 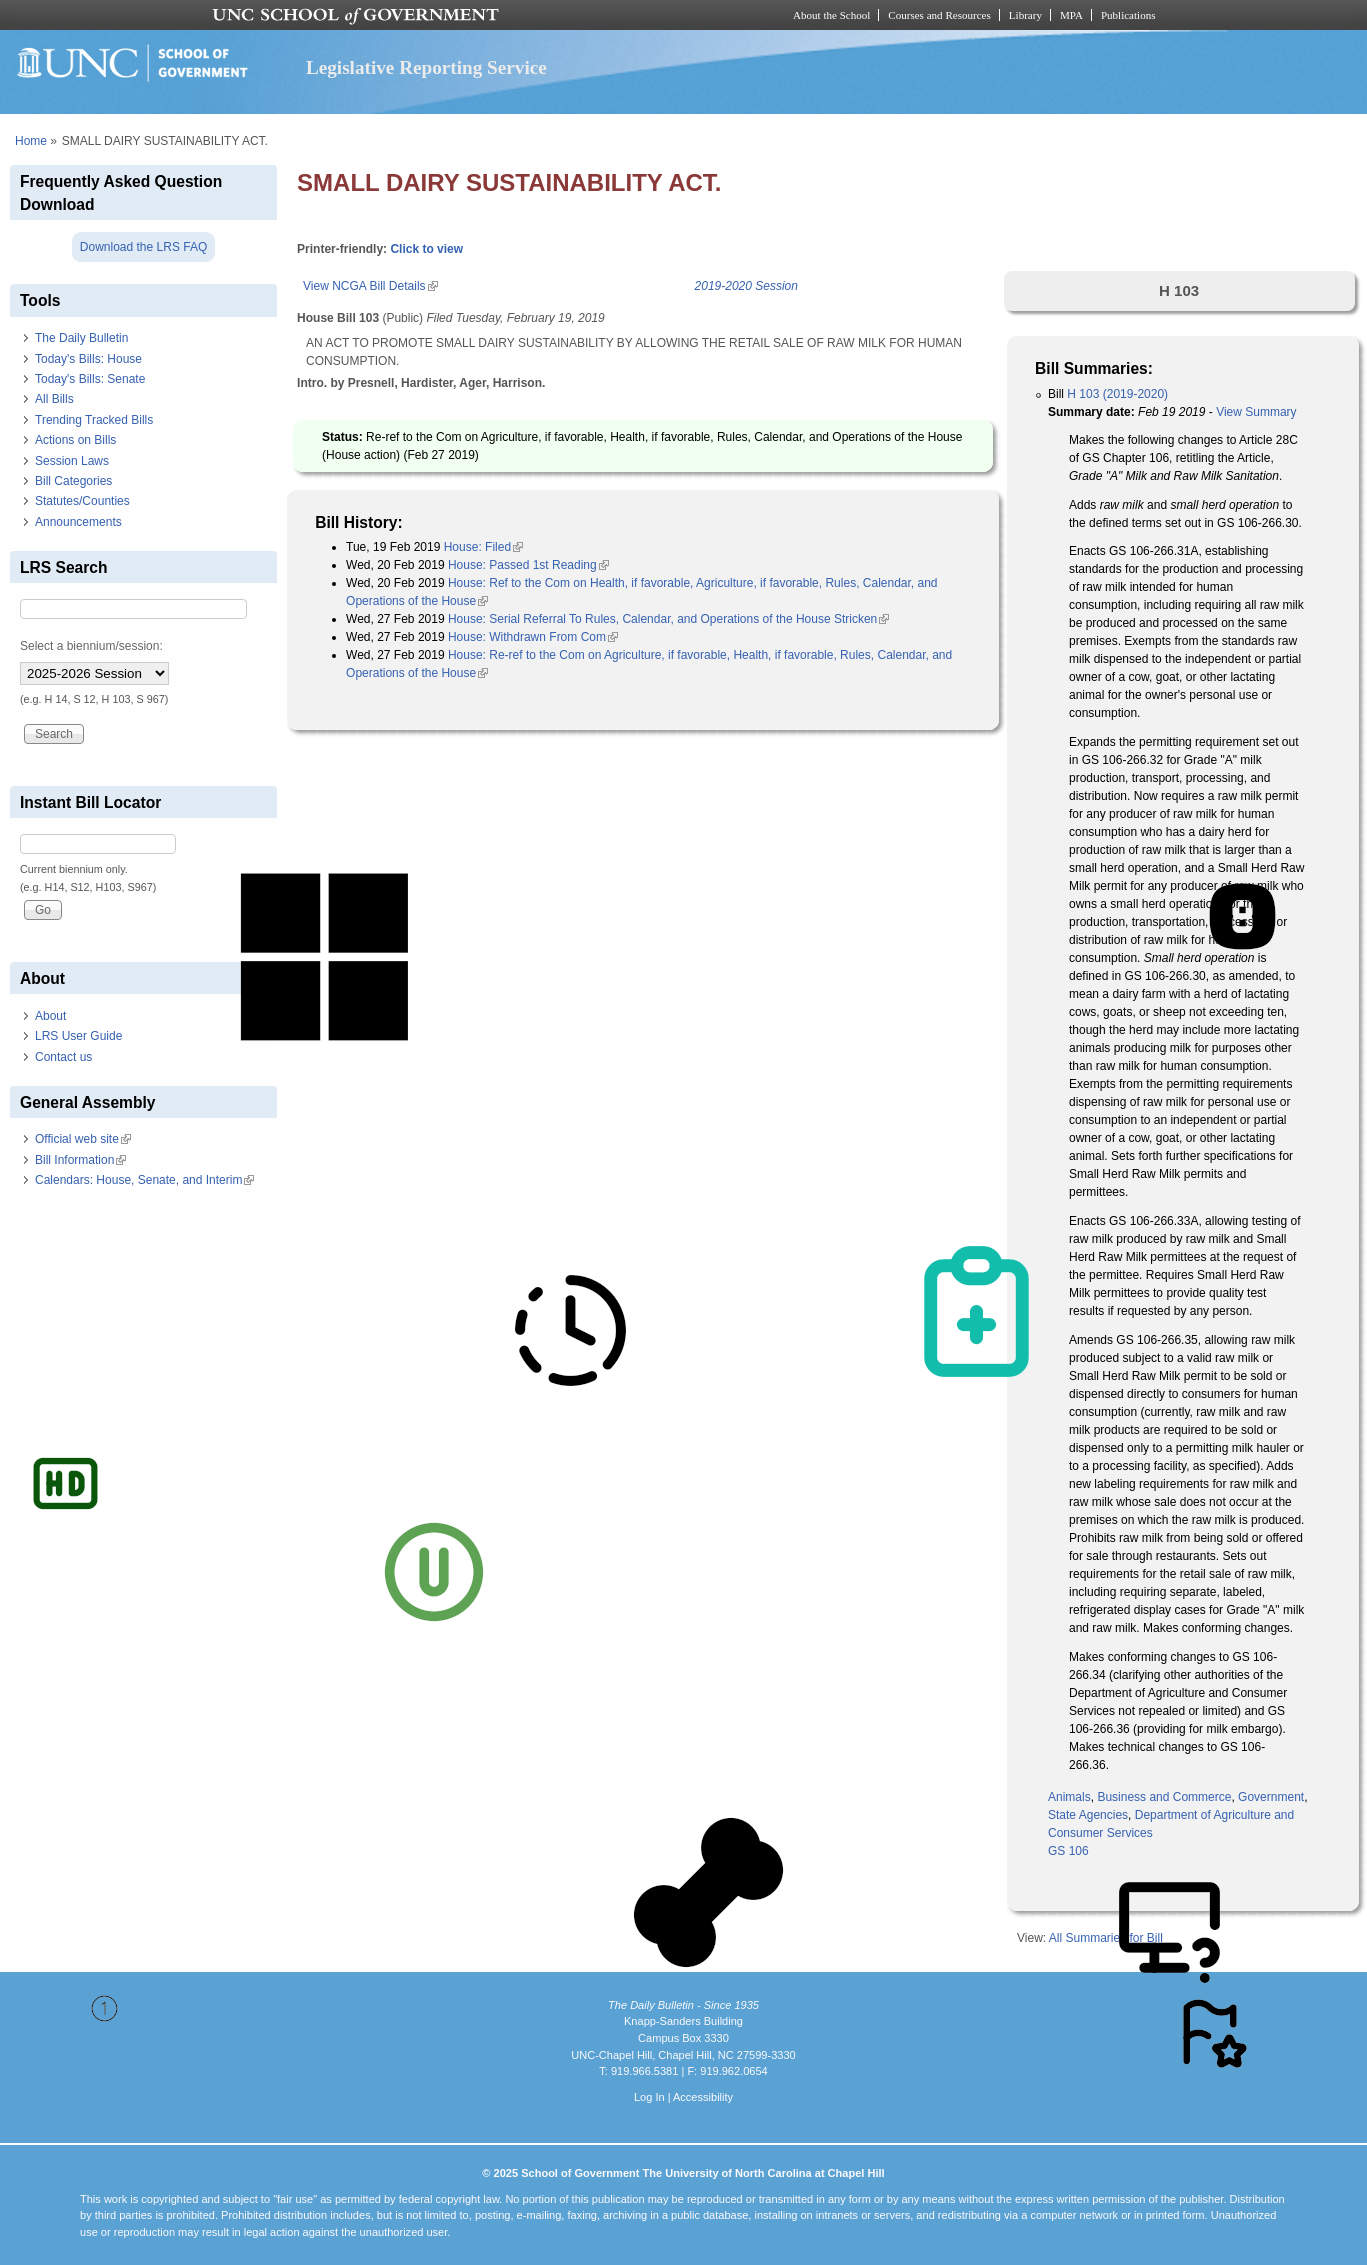 I want to click on view medical report or health records, so click(x=976, y=1311).